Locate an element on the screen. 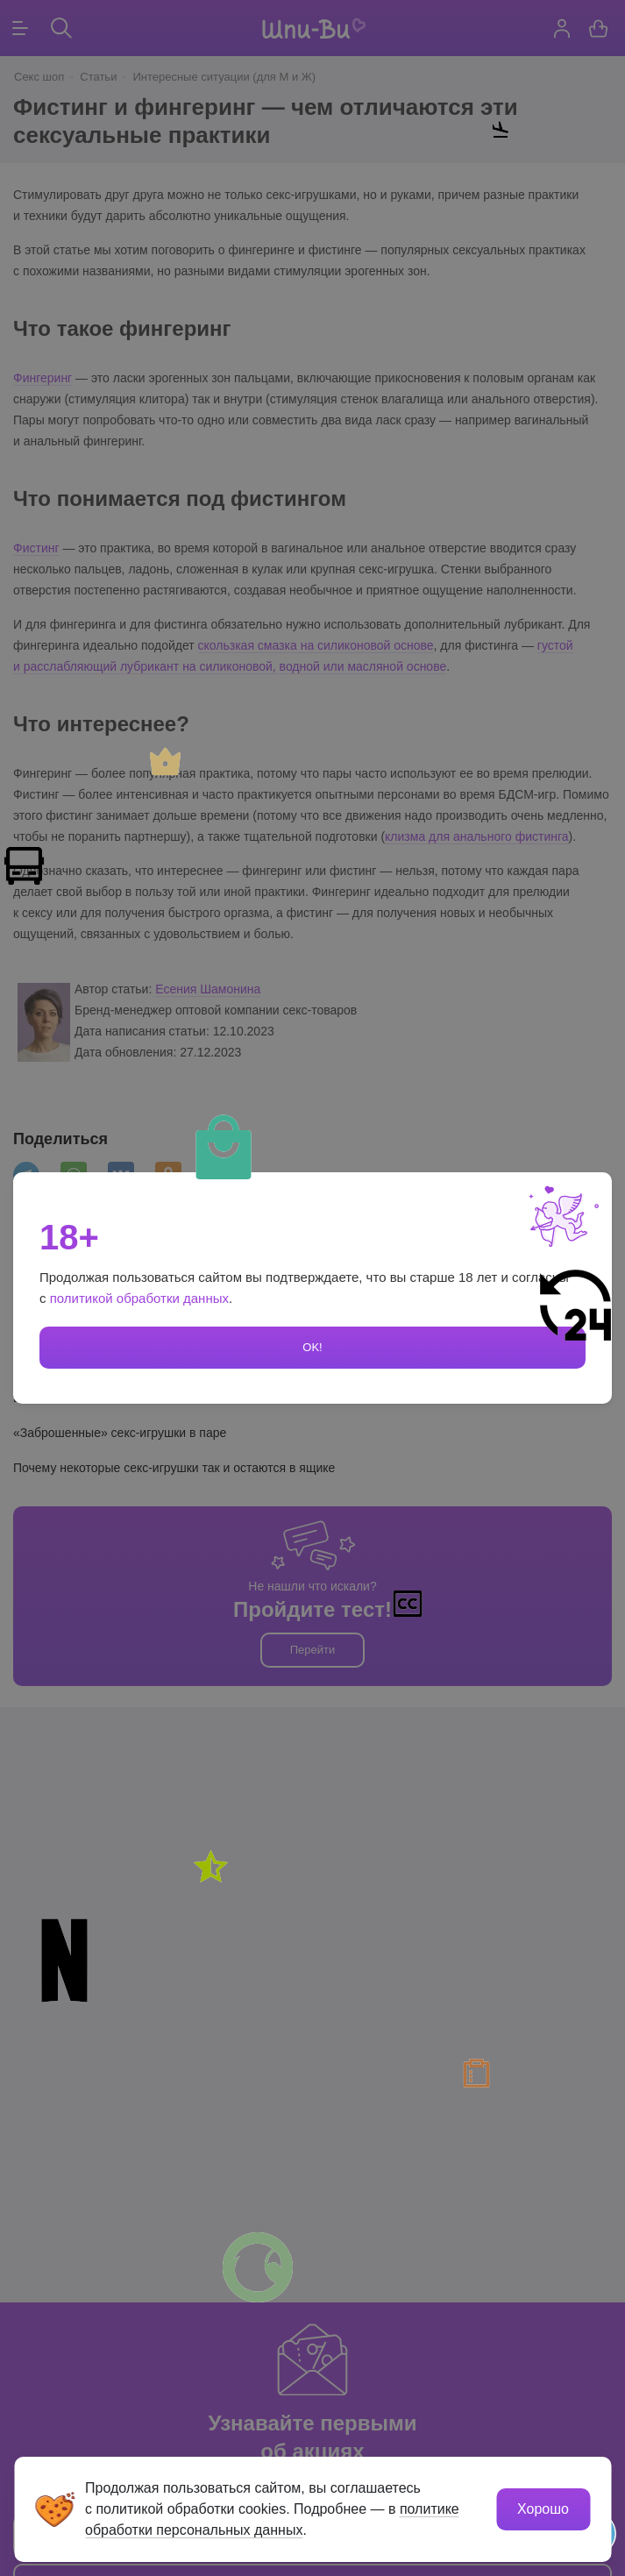  enable closed captions for video content is located at coordinates (408, 1604).